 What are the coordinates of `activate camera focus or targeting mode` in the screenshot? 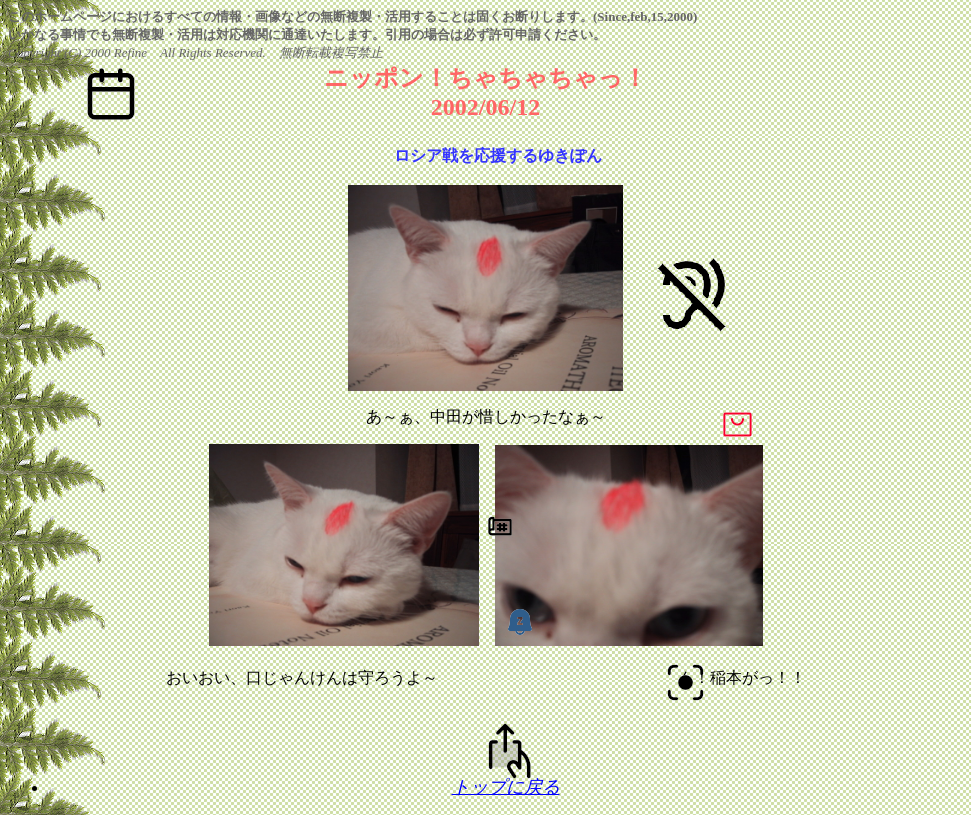 It's located at (685, 682).